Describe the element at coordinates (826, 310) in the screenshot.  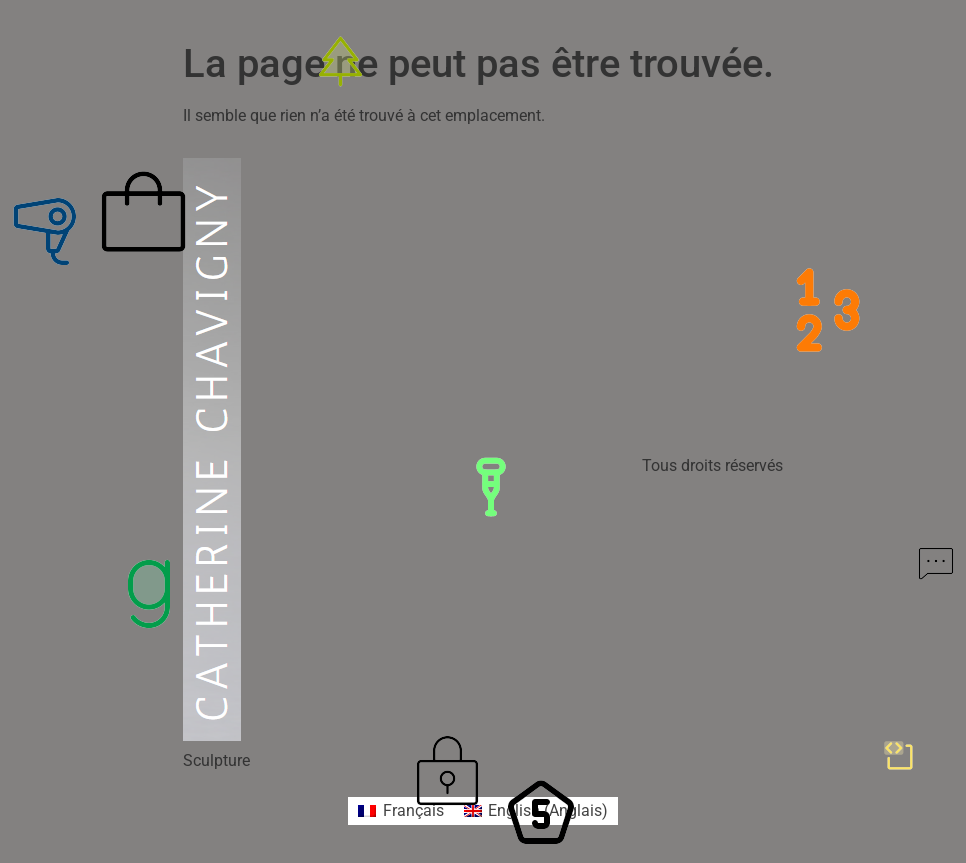
I see `access numbered list formatting` at that location.